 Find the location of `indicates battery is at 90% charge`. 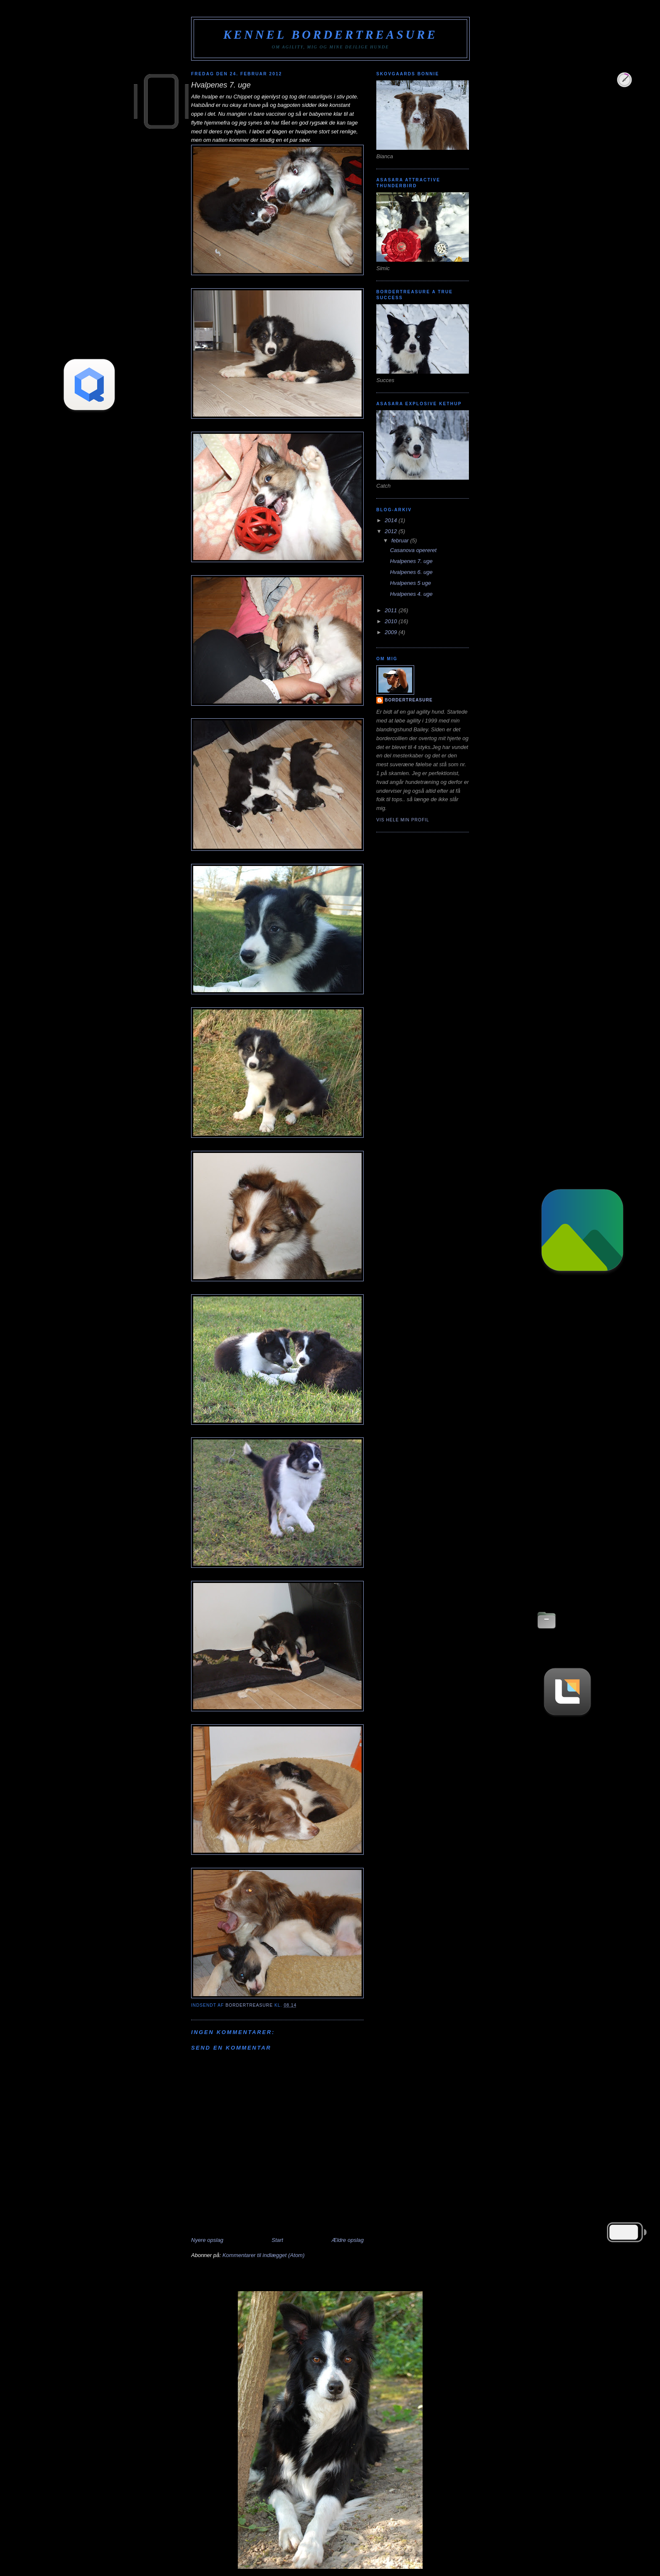

indicates battery is at 90% charge is located at coordinates (627, 2232).